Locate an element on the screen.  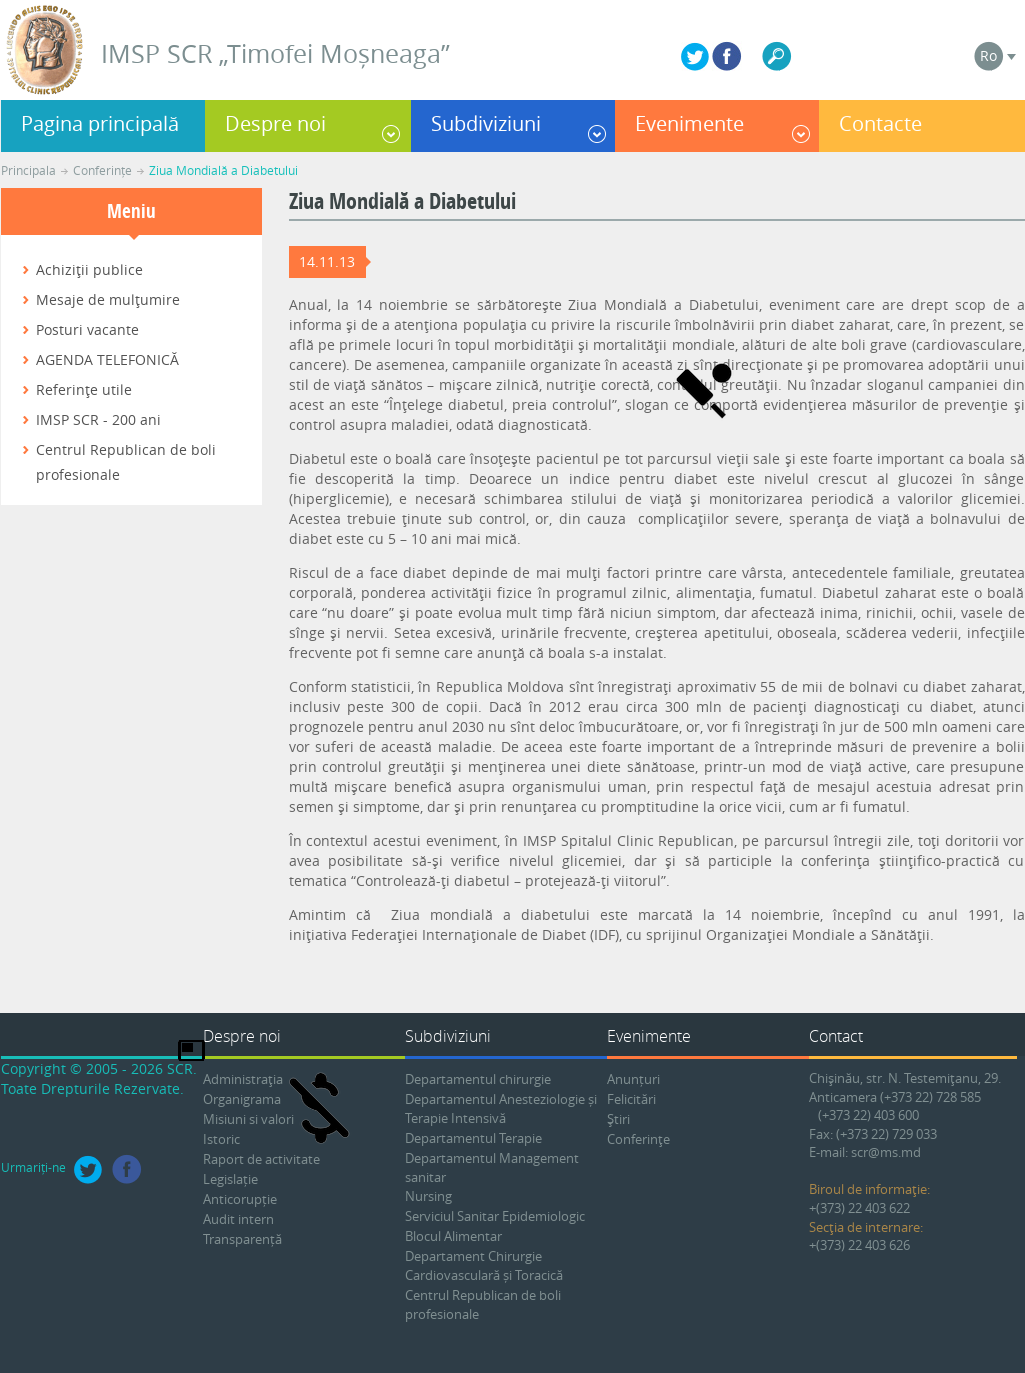
view featured or highlighted video content is located at coordinates (191, 1050).